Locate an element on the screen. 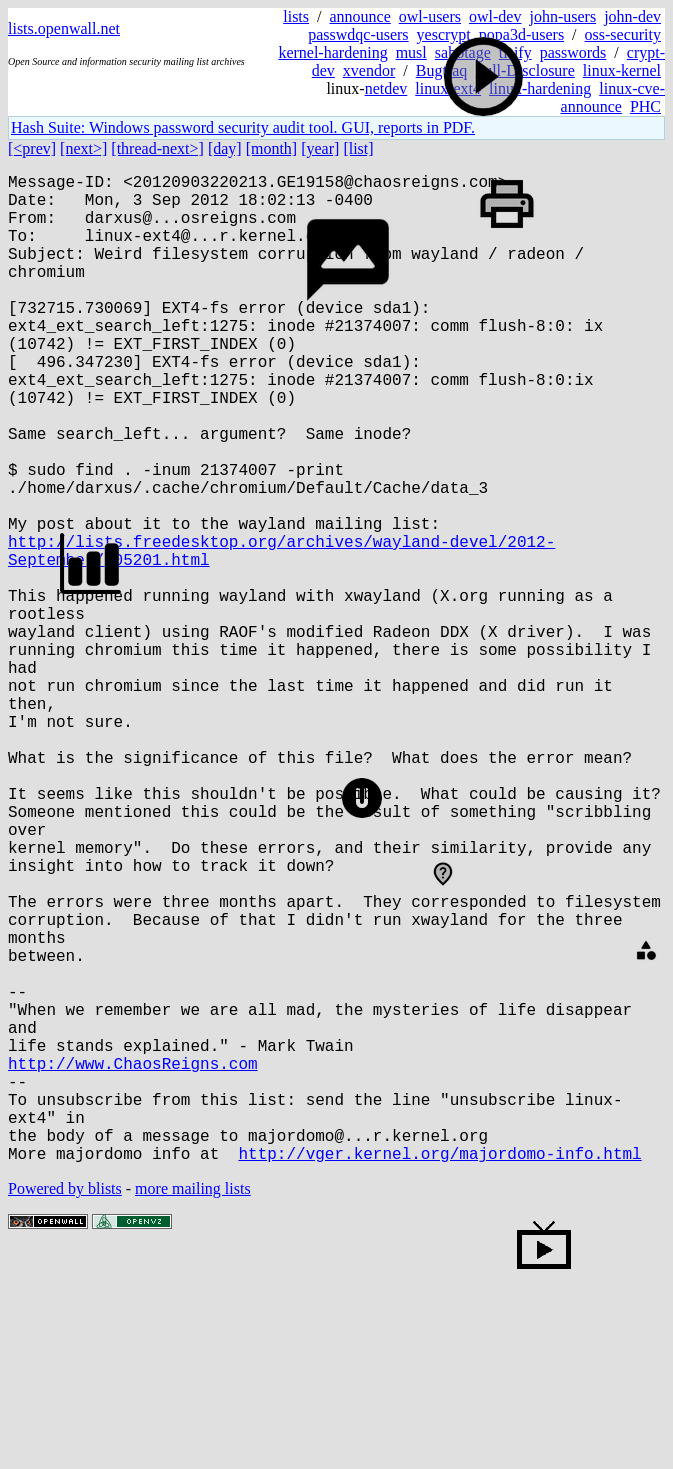 The height and width of the screenshot is (1469, 673). unknown or unidentified location is located at coordinates (443, 874).